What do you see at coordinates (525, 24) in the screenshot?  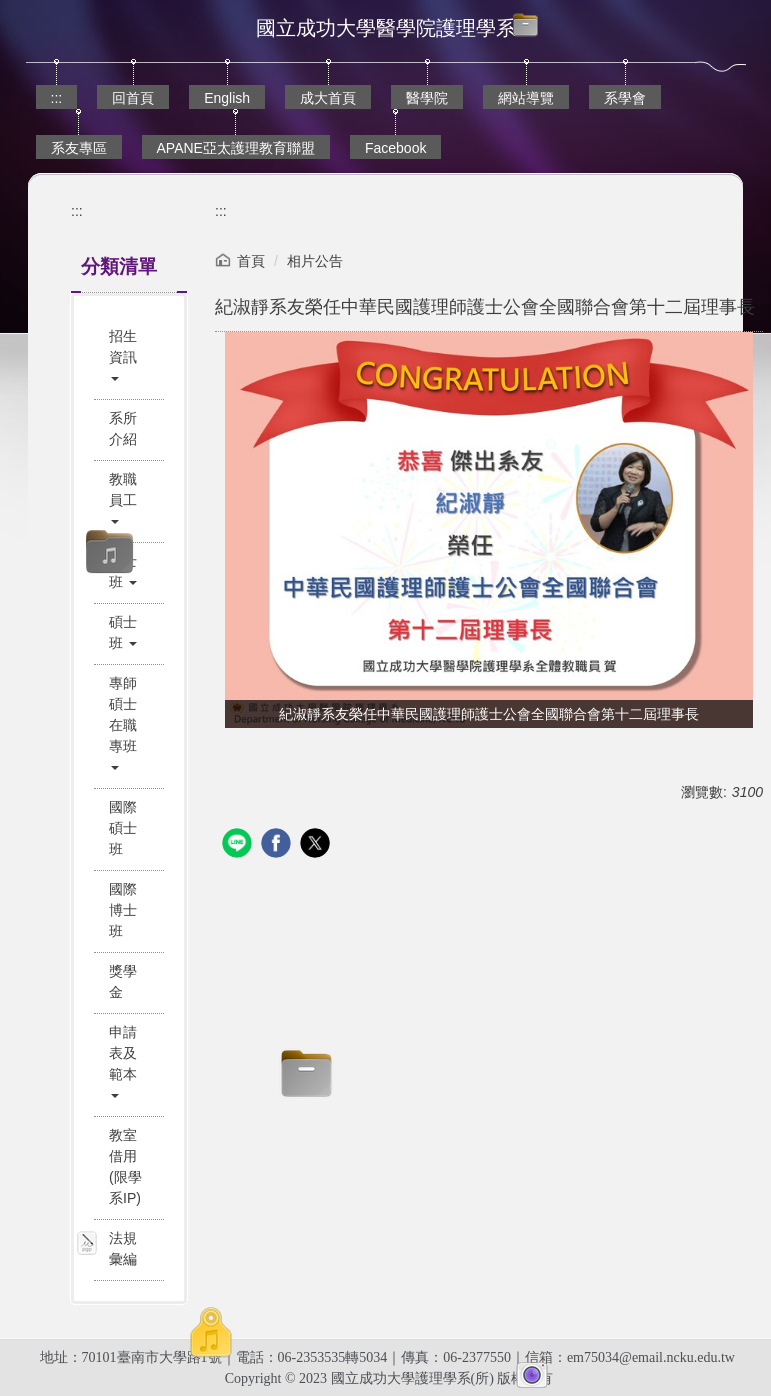 I see `open the file manager application` at bounding box center [525, 24].